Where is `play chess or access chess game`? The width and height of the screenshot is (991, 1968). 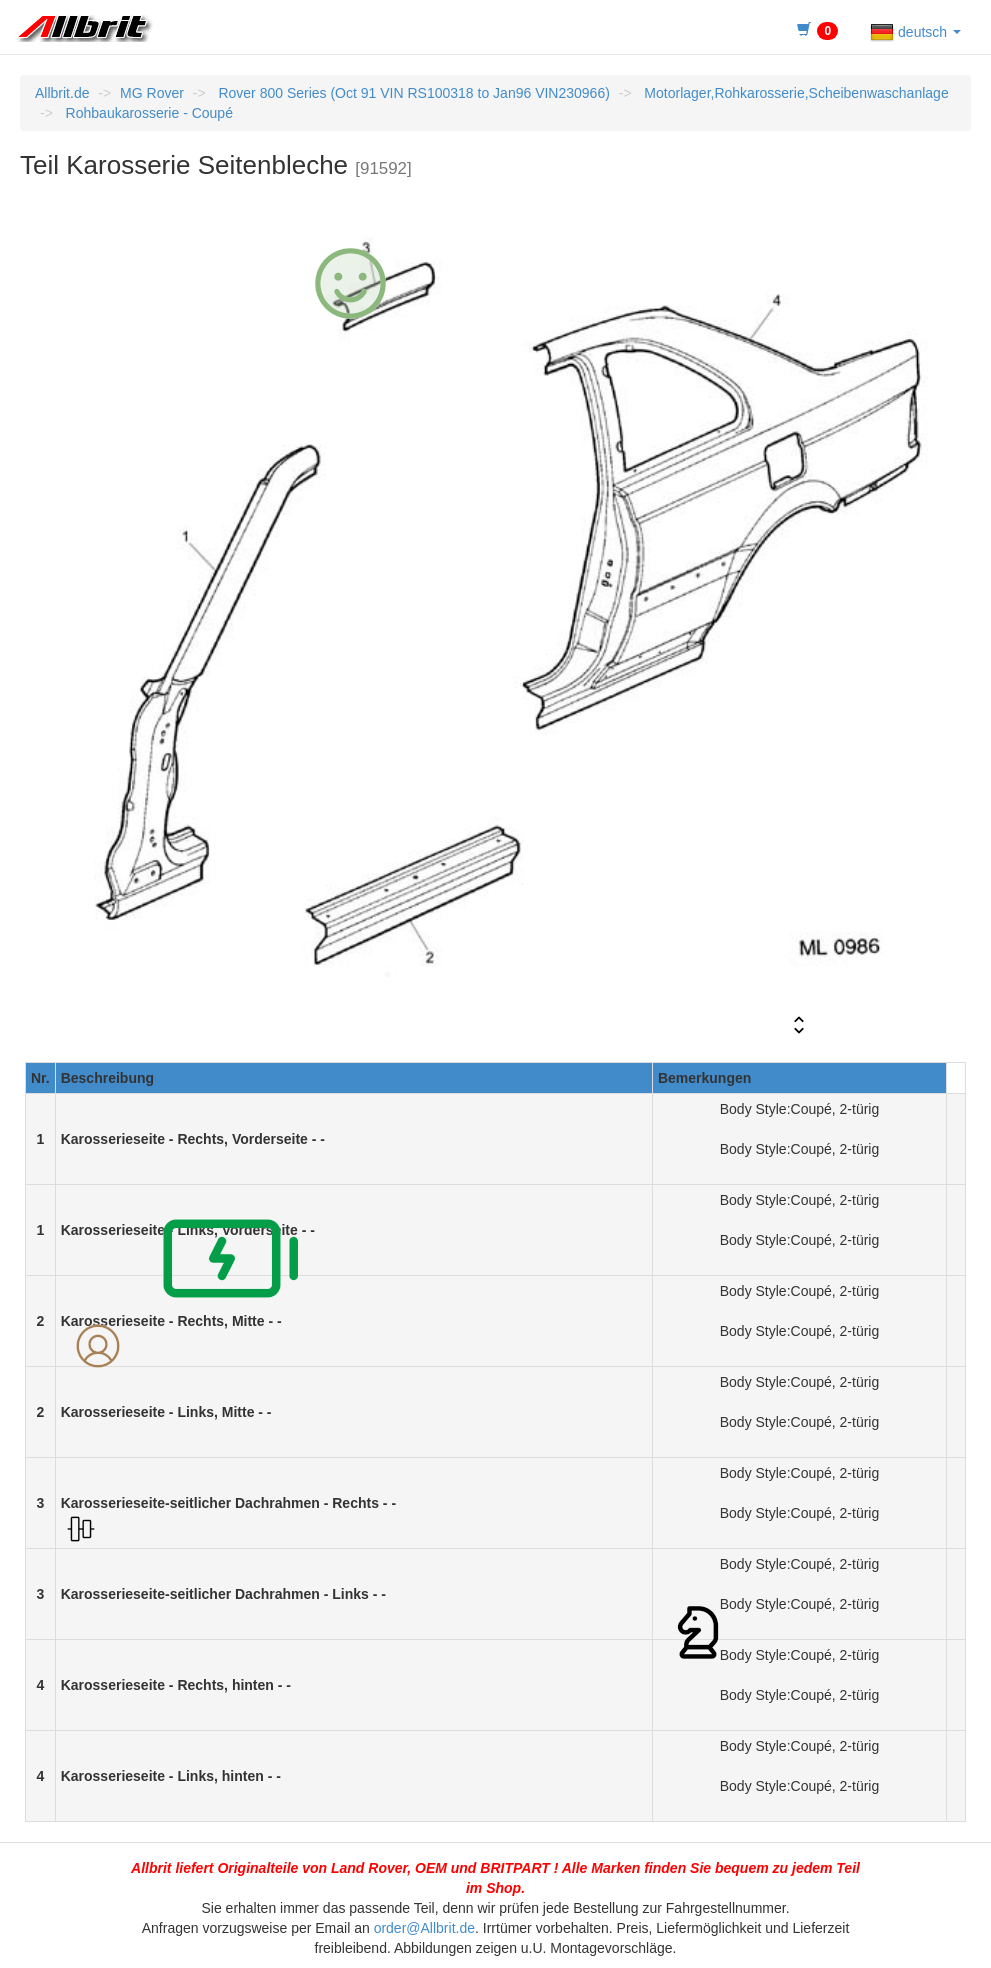 play chess or access chess game is located at coordinates (698, 1634).